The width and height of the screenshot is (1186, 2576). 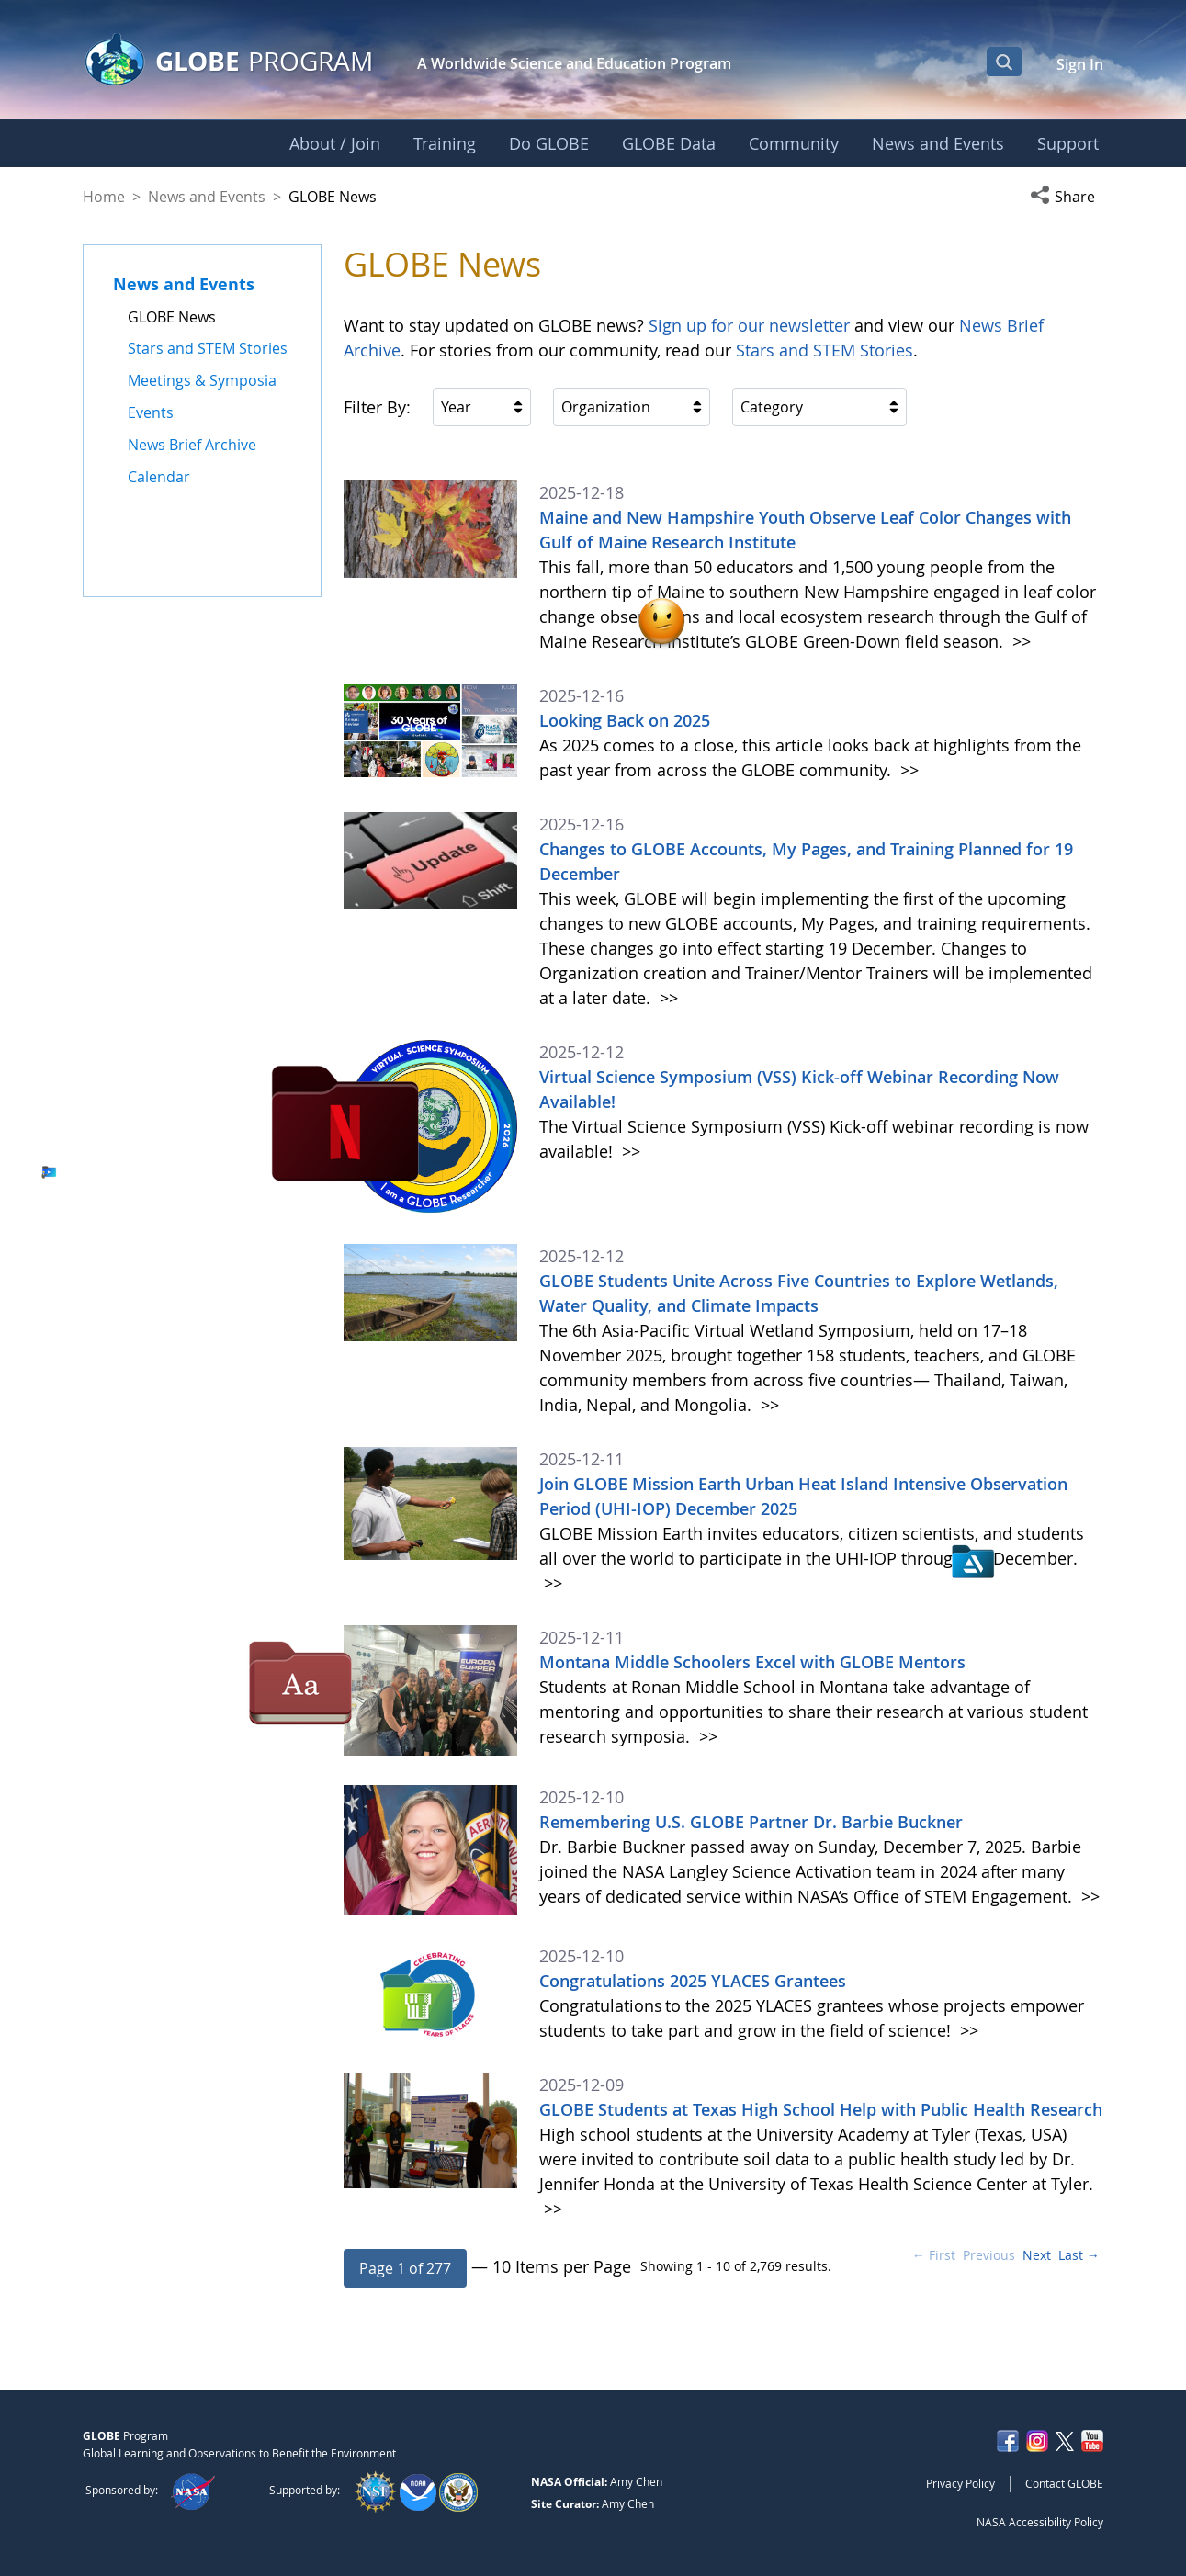 What do you see at coordinates (345, 1127) in the screenshot?
I see `open folder containing netflix downloads or media` at bounding box center [345, 1127].